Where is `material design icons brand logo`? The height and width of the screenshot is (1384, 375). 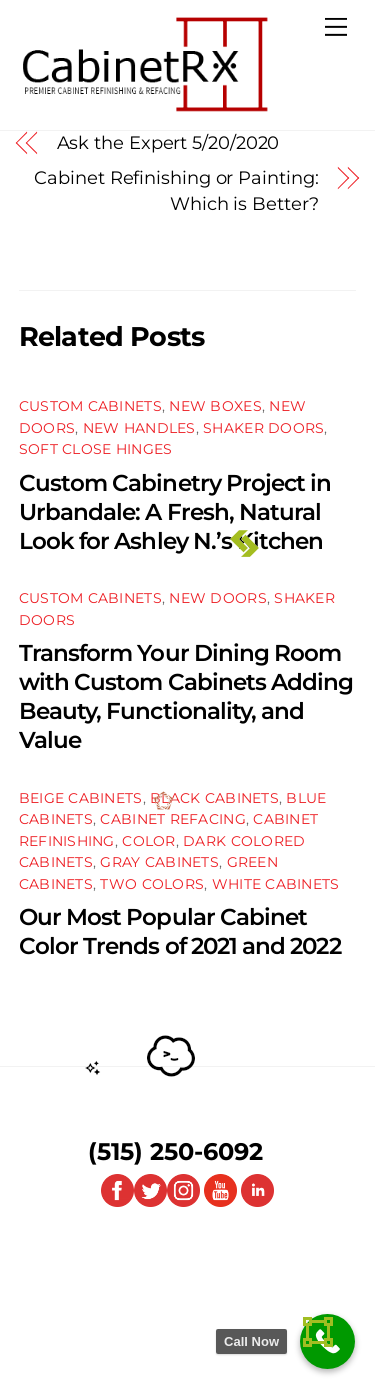
material design icons brand logo is located at coordinates (318, 1332).